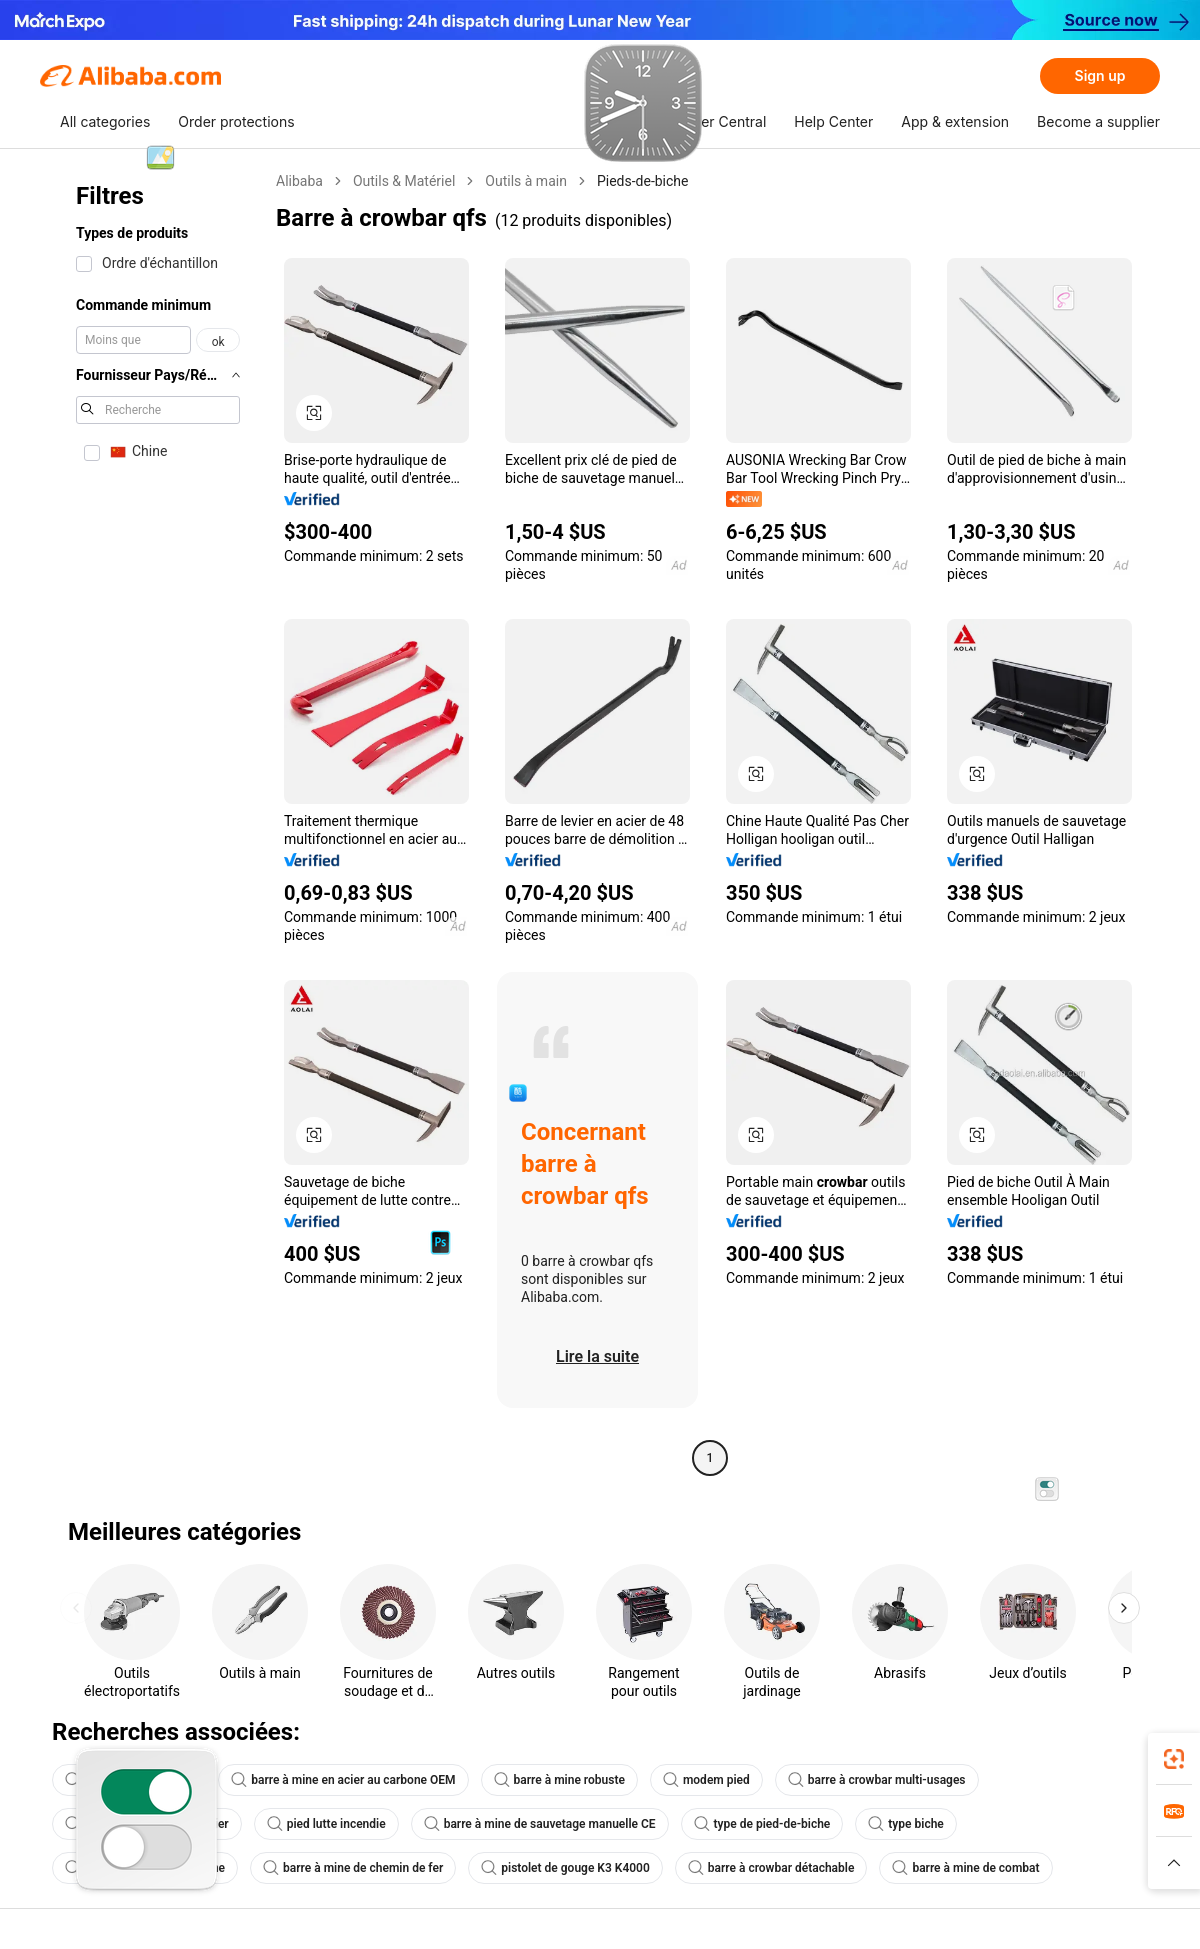 This screenshot has height=1949, width=1200. Describe the element at coordinates (440, 1242) in the screenshot. I see `adobe photoshop file type indicator` at that location.